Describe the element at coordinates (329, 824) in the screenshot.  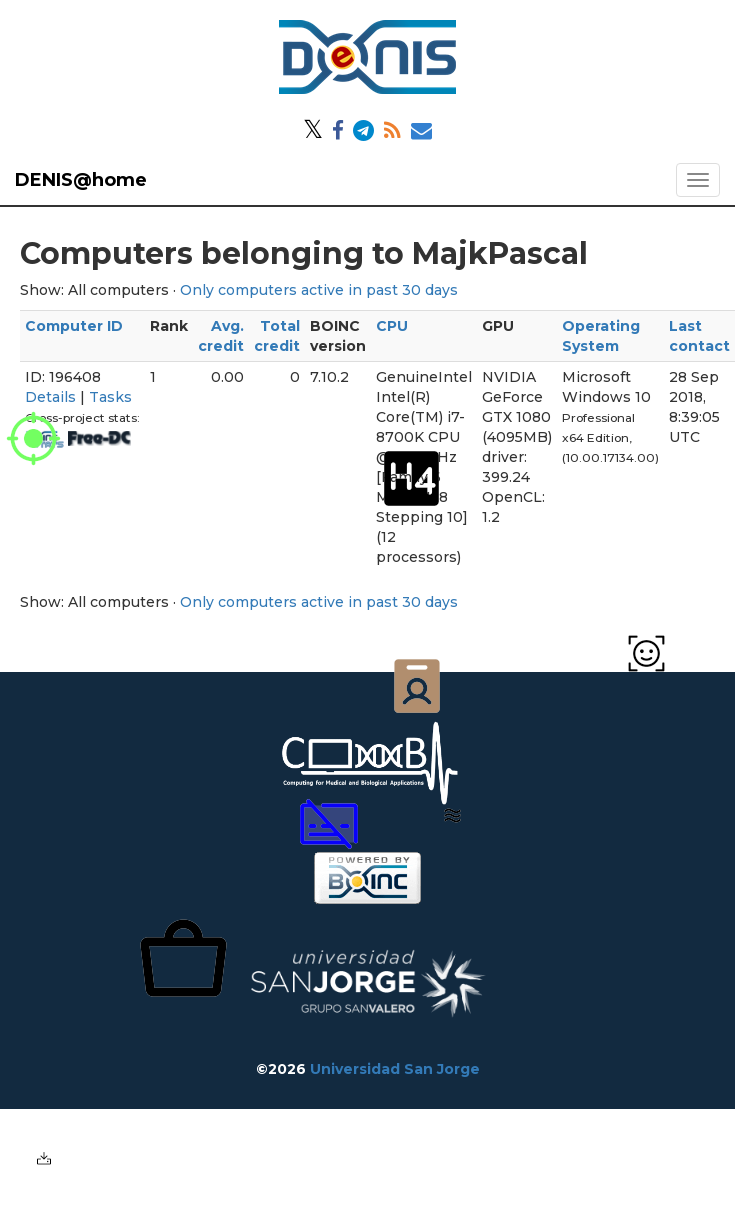
I see `disable subtitles or closed captions` at that location.